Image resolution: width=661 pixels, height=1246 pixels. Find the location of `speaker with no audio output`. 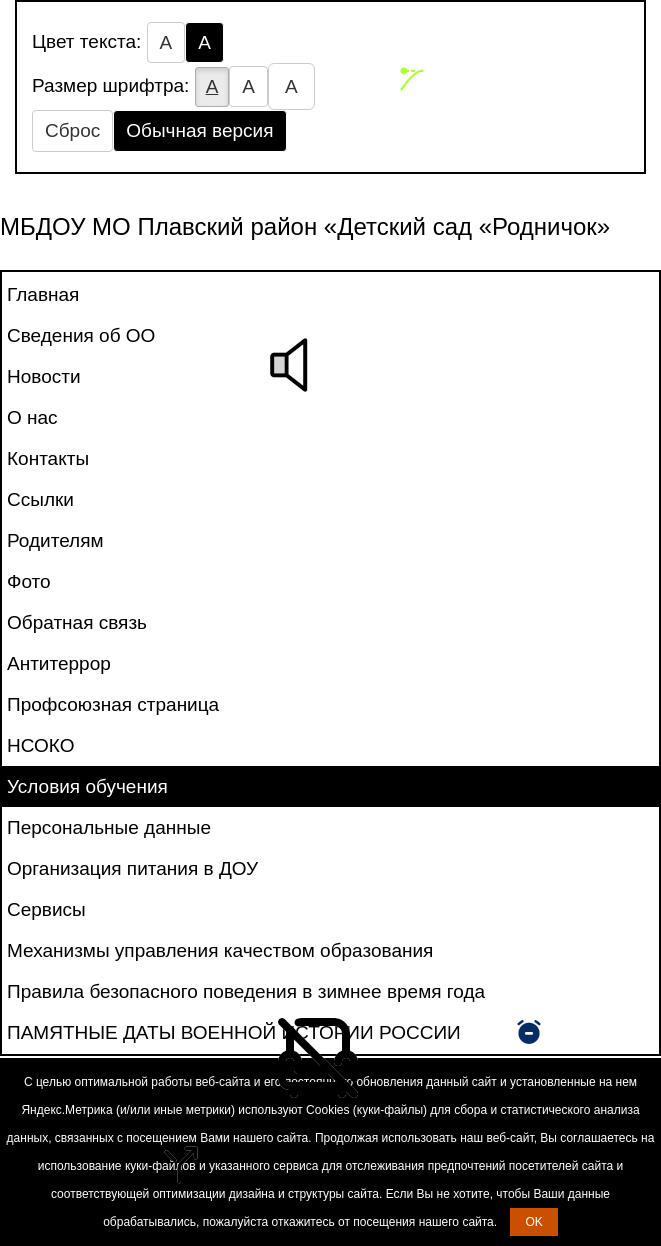

speaker with no audio output is located at coordinates (299, 365).